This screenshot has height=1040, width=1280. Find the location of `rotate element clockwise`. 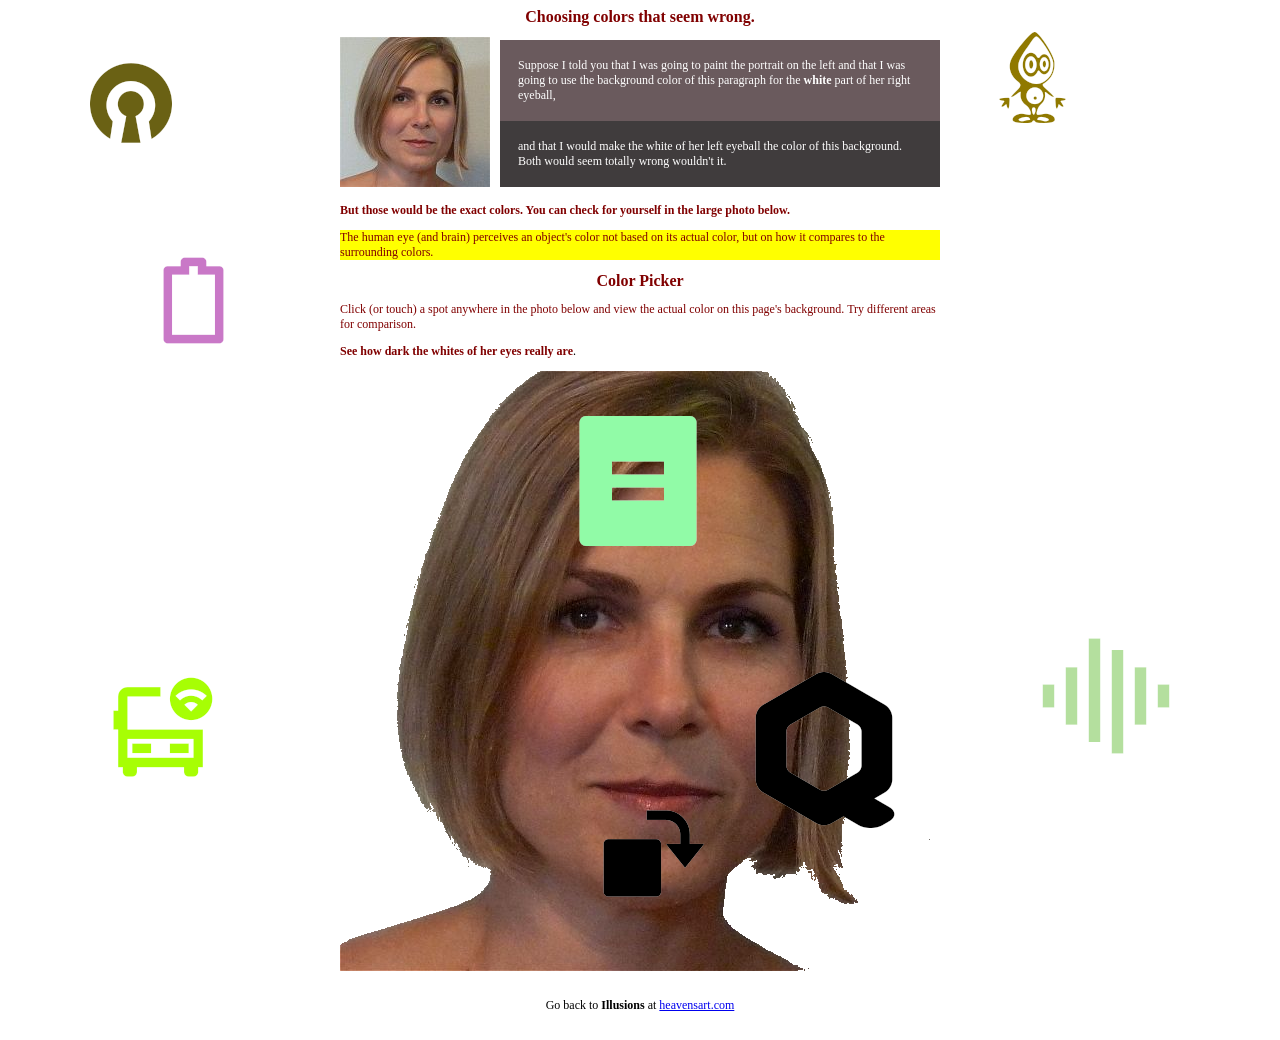

rotate element clockwise is located at coordinates (651, 853).